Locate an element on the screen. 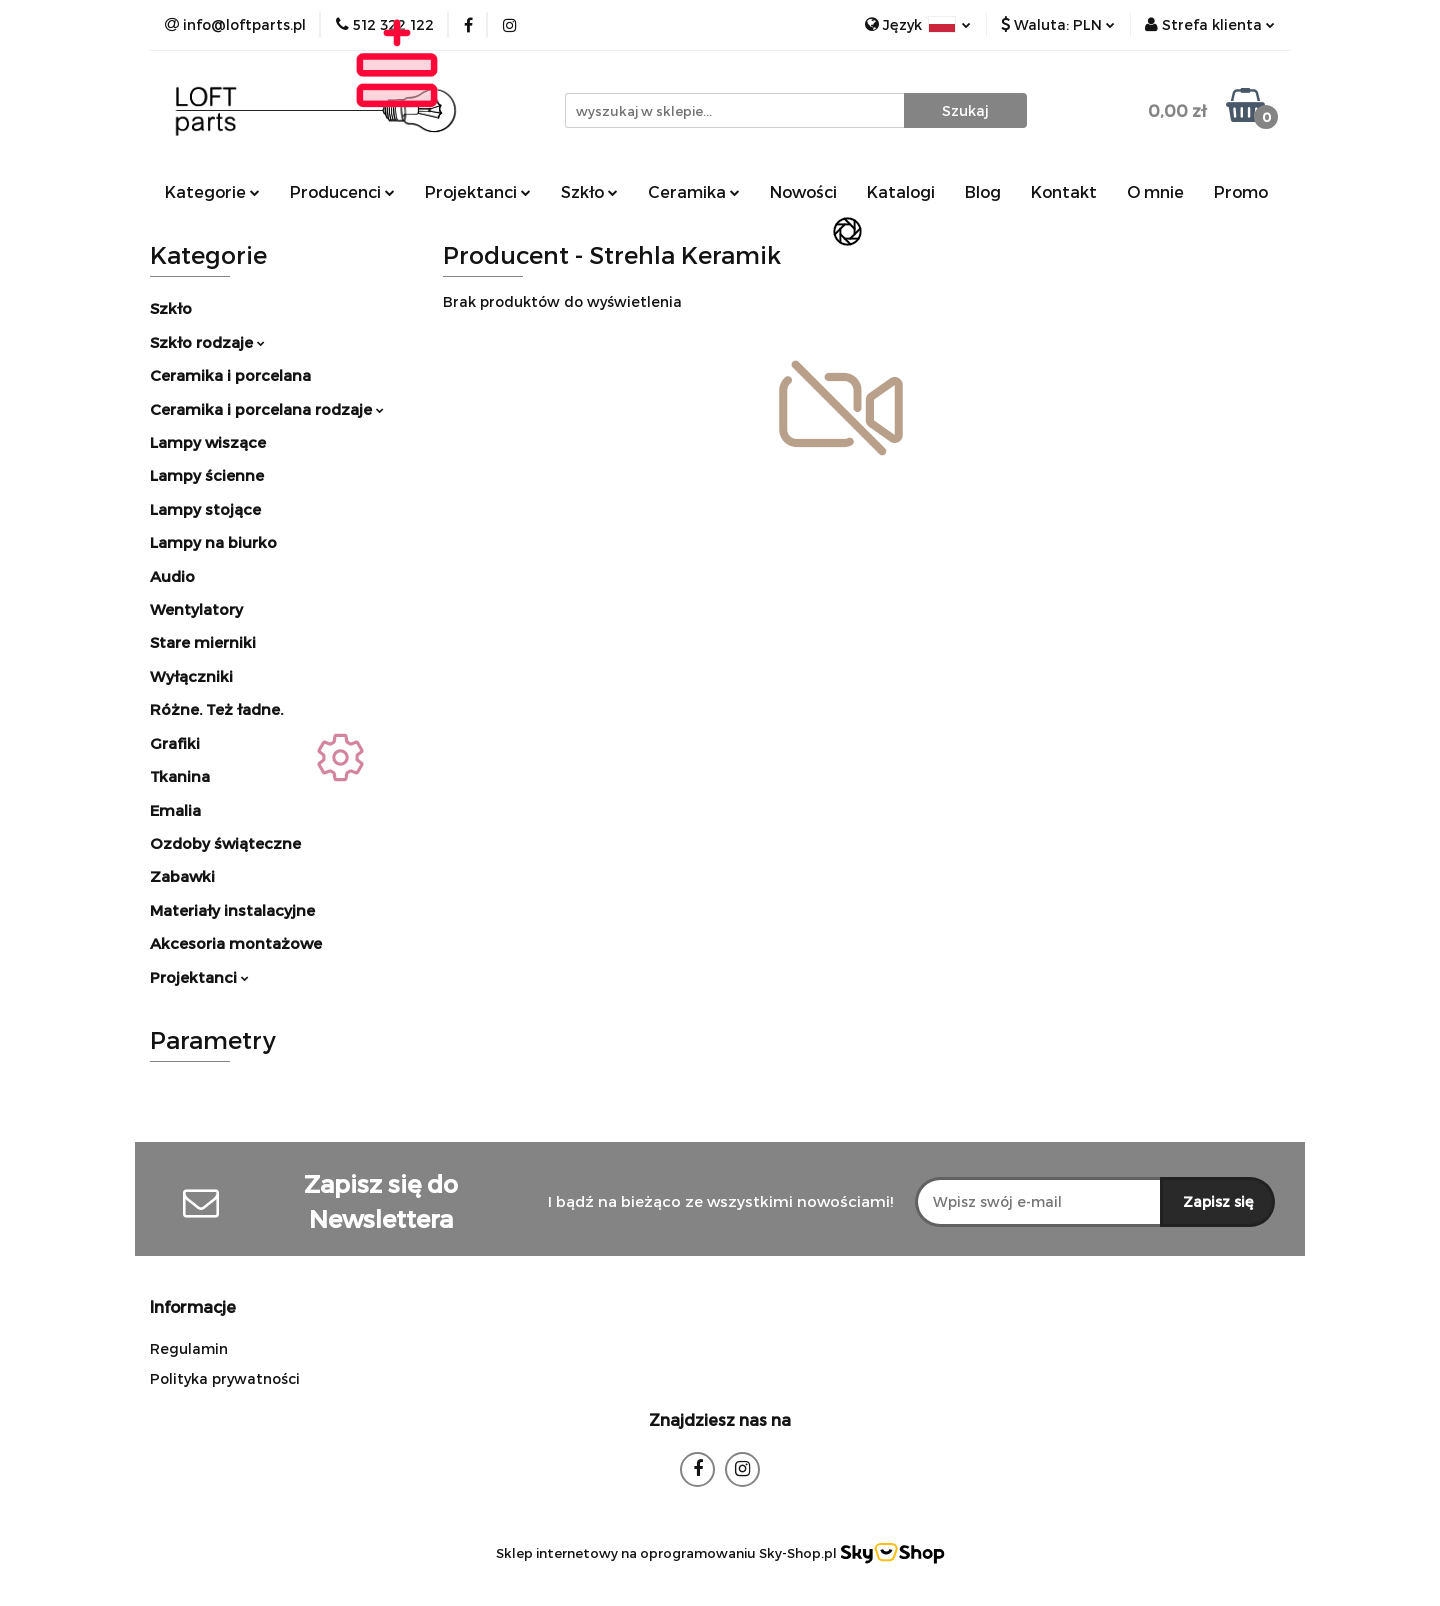  access app settings is located at coordinates (340, 757).